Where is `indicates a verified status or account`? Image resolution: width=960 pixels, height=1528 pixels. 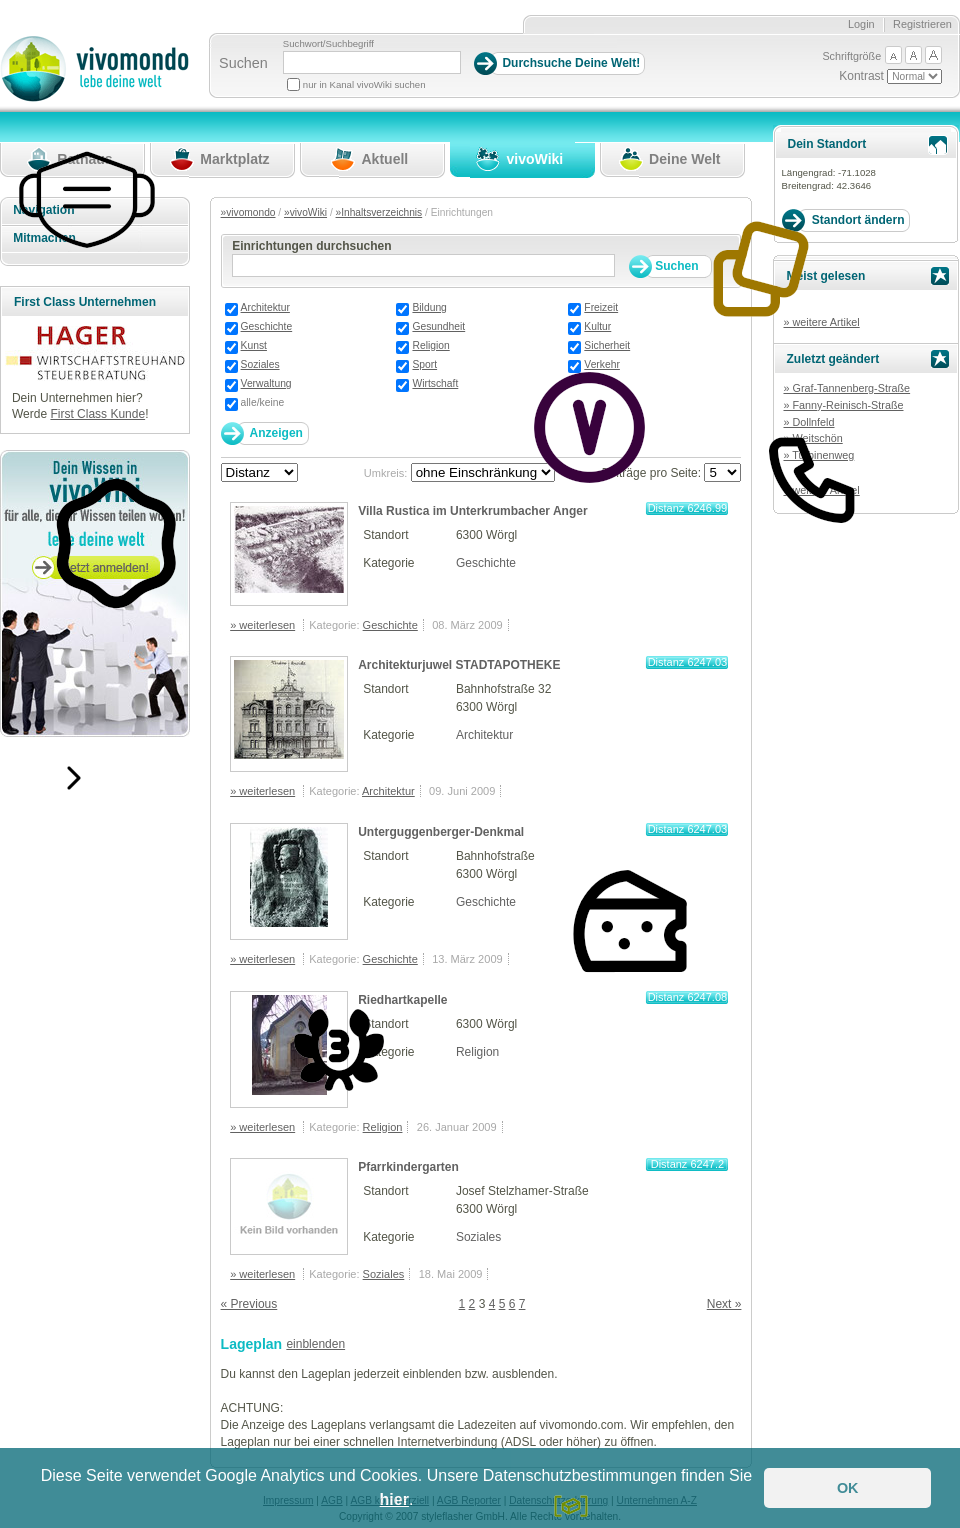
indicates a verified status or account is located at coordinates (589, 427).